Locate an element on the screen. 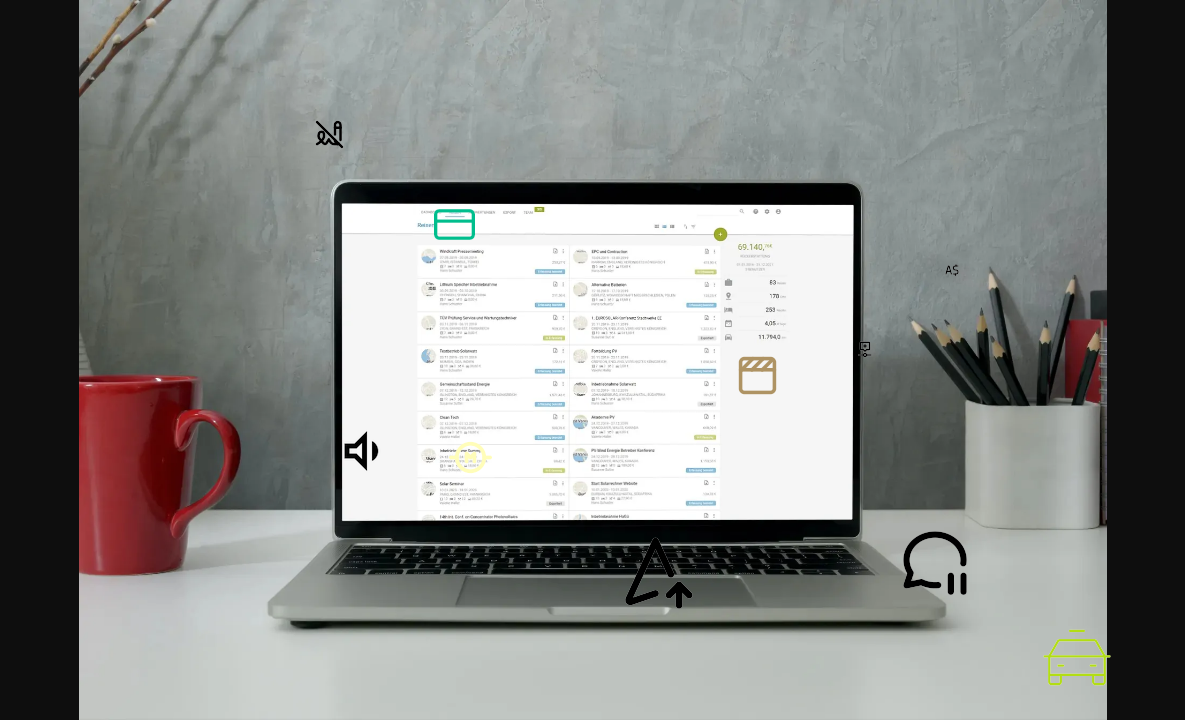 The image size is (1185, 720). pause message notifications is located at coordinates (935, 560).